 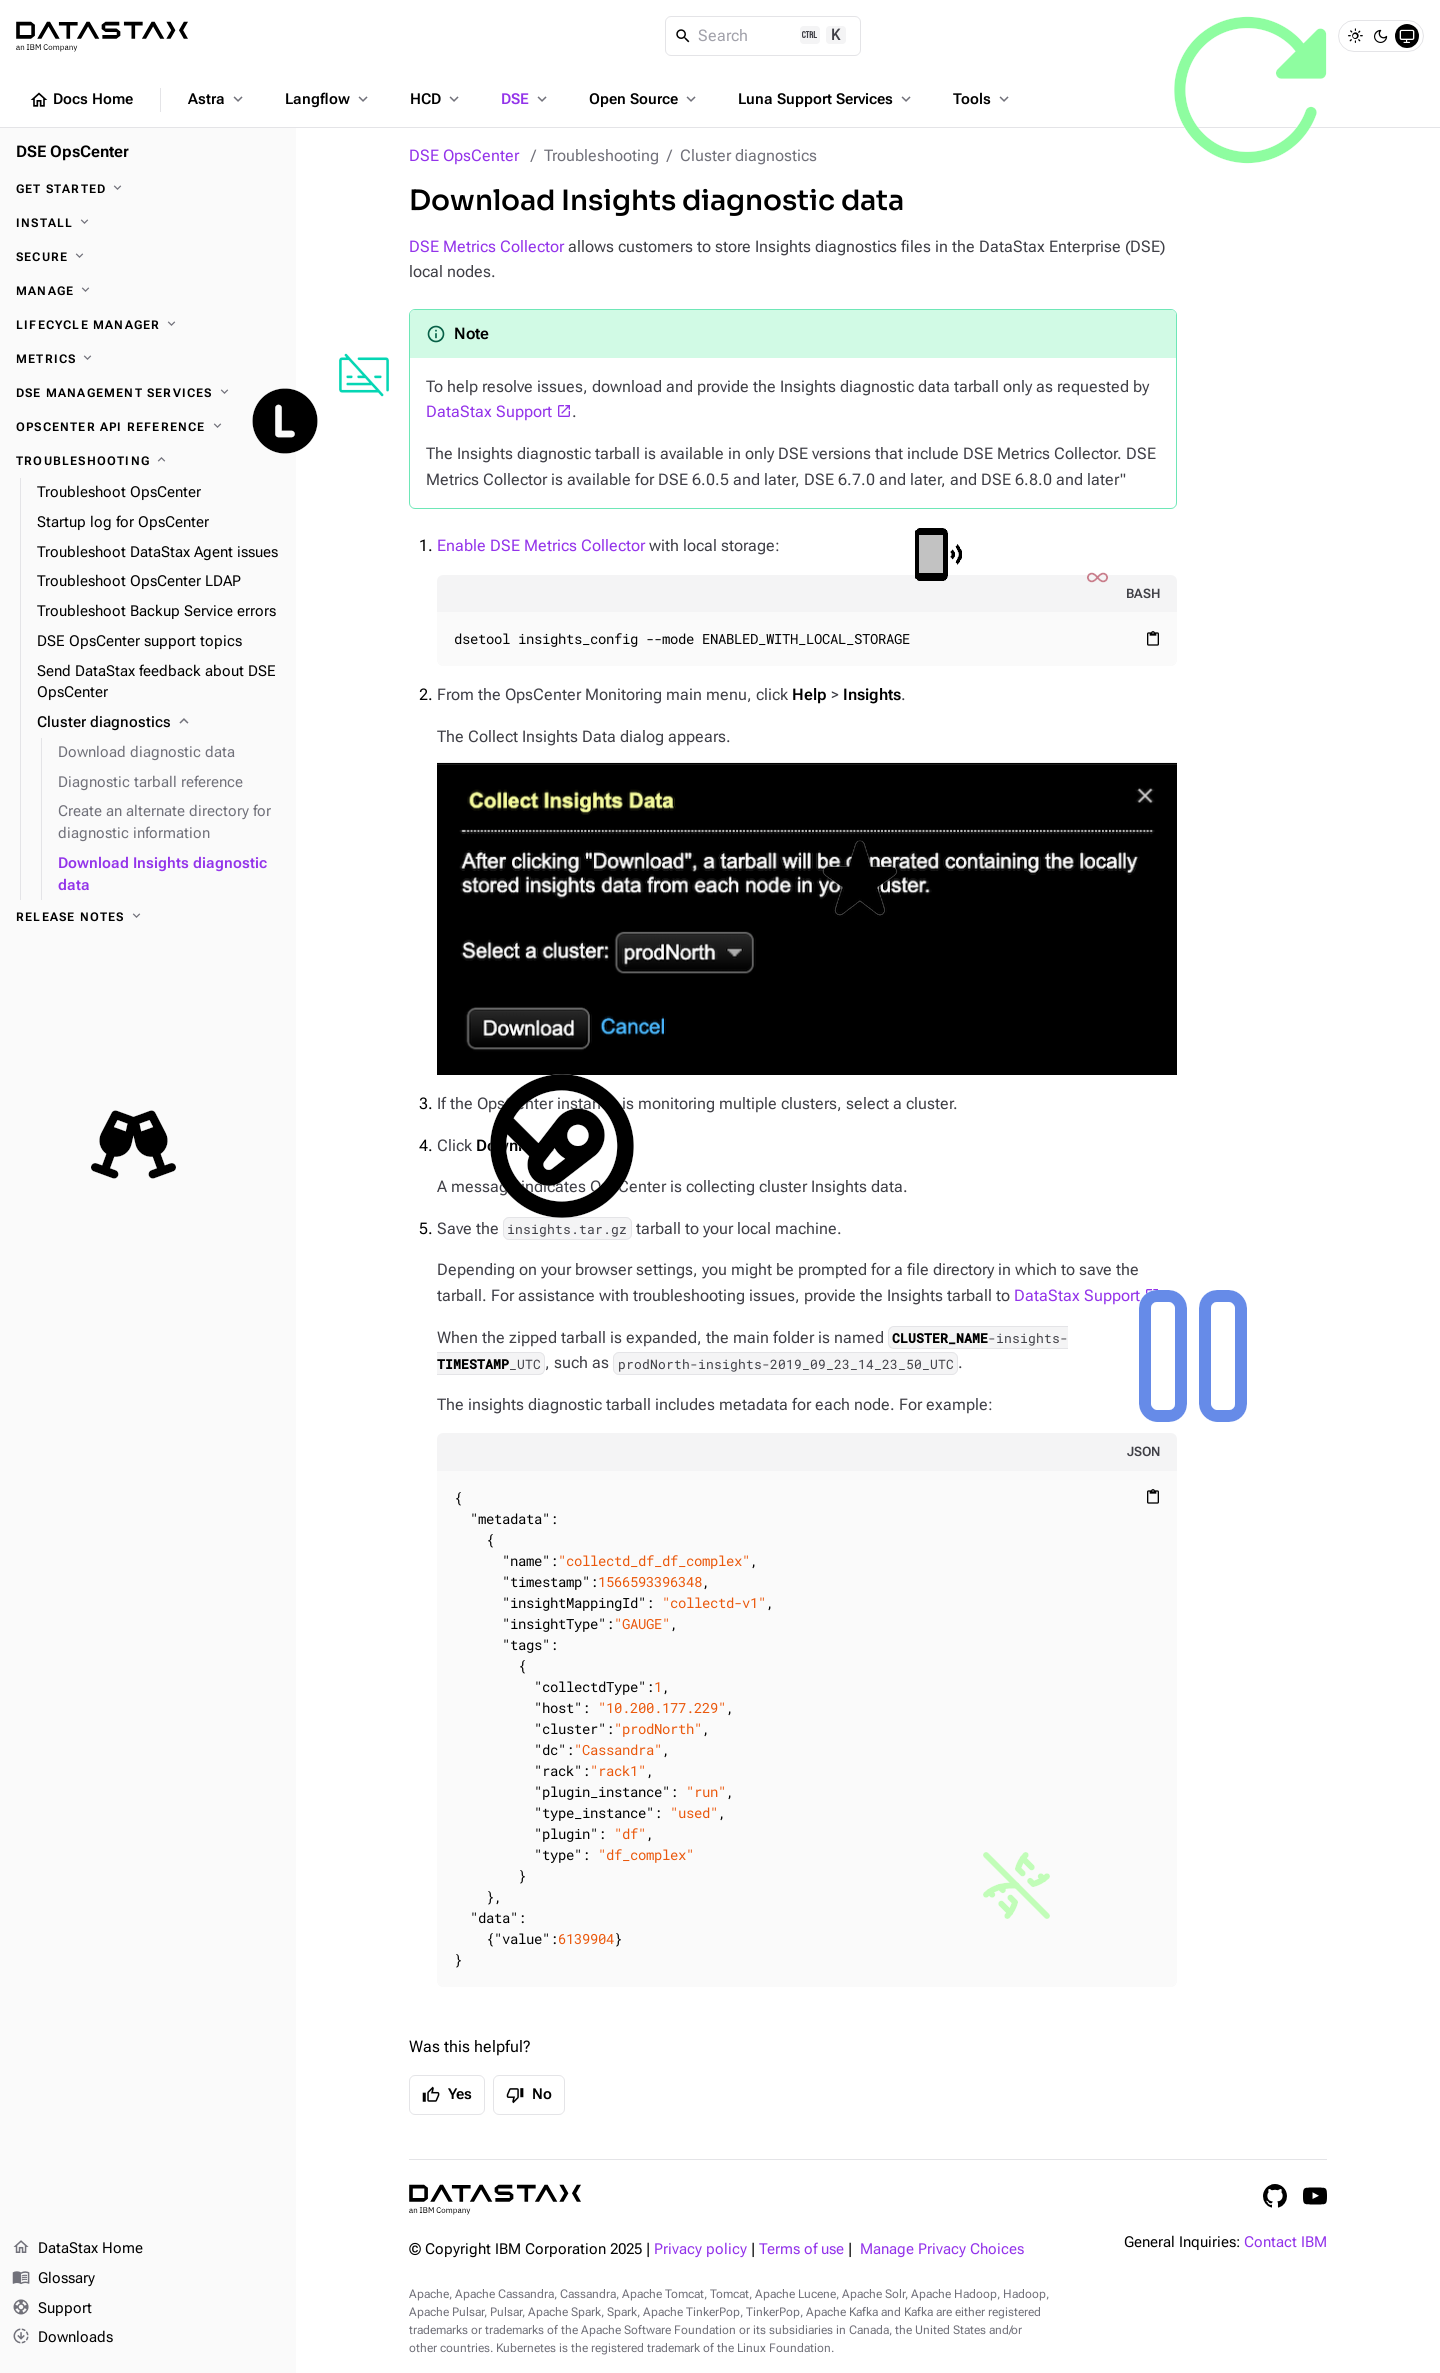 What do you see at coordinates (133, 1144) in the screenshot?
I see `celebrate an achievement or milestone` at bounding box center [133, 1144].